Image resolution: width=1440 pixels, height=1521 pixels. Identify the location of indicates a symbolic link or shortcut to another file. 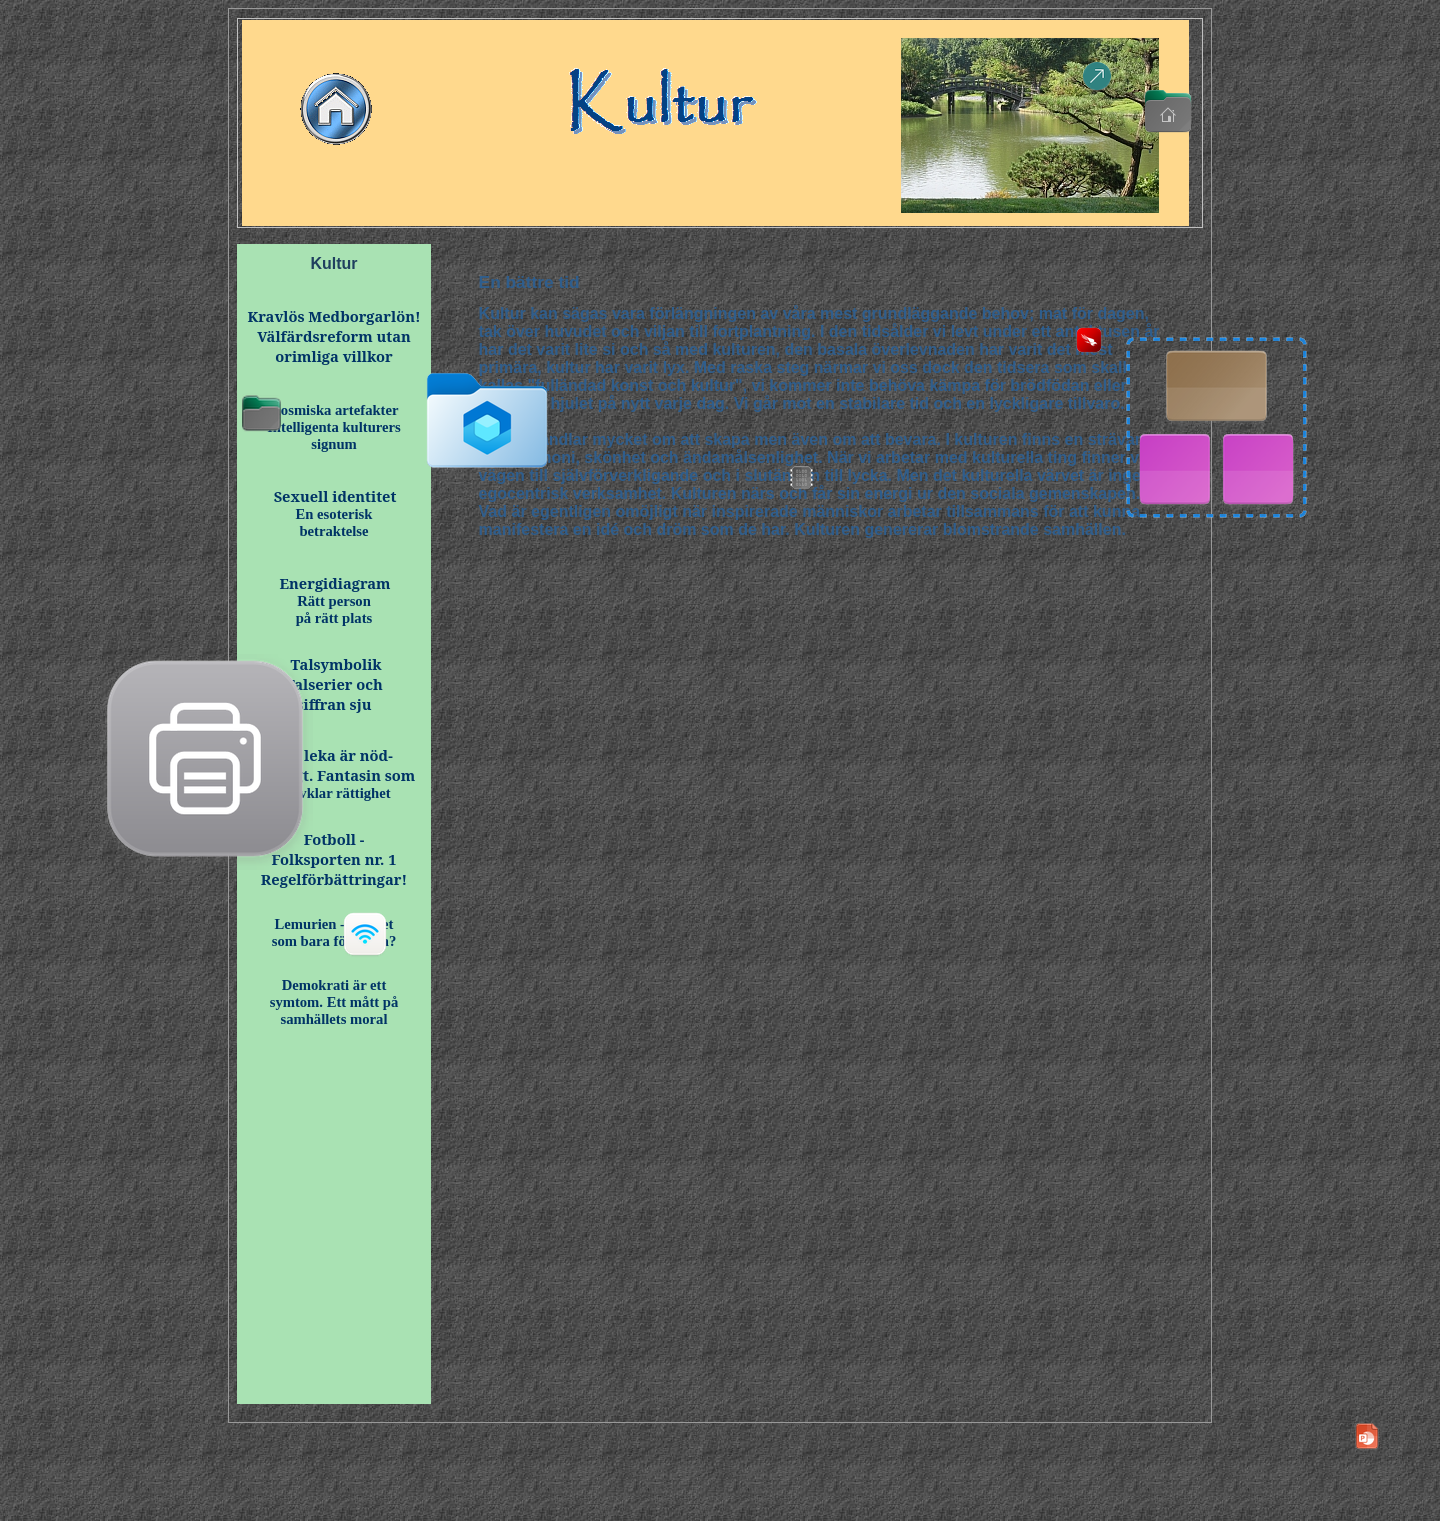
(1097, 76).